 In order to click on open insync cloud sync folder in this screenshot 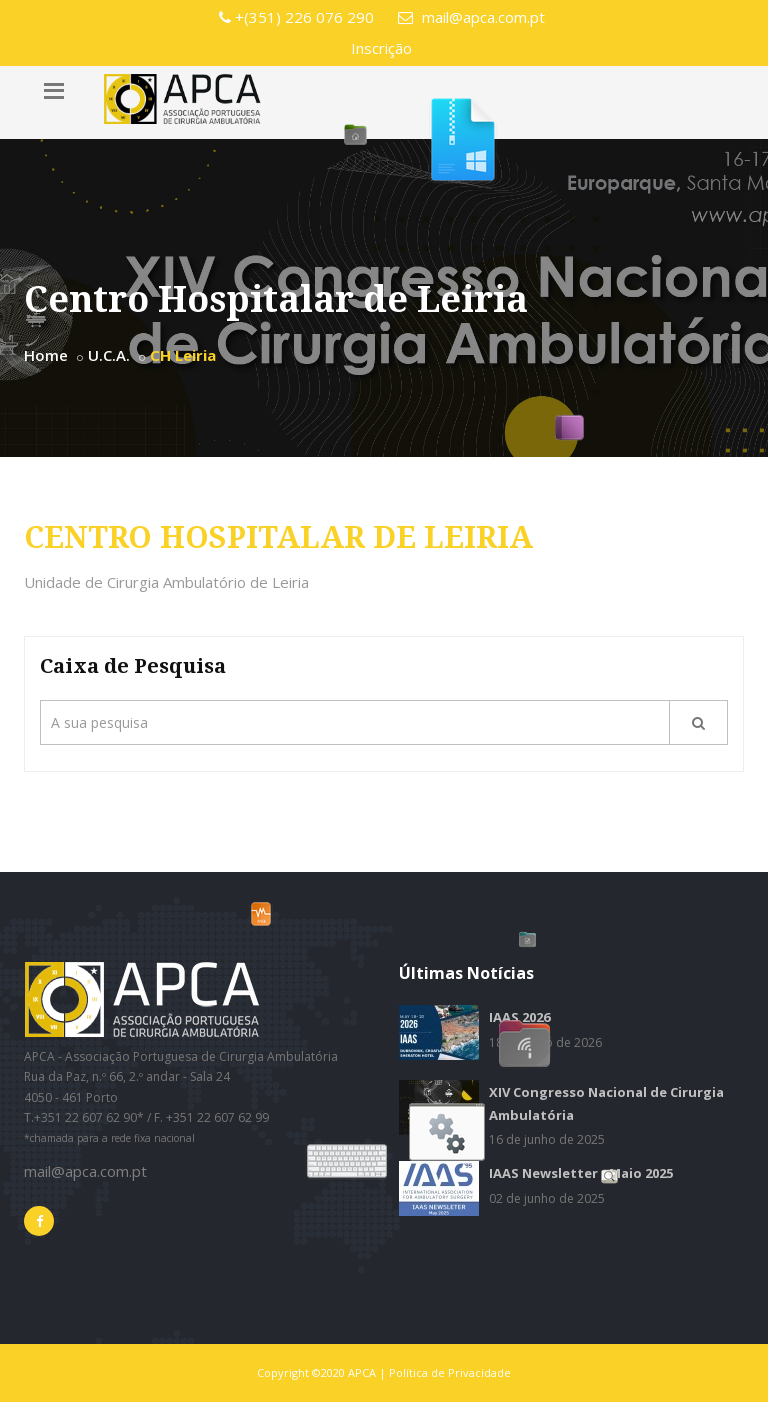, I will do `click(524, 1043)`.